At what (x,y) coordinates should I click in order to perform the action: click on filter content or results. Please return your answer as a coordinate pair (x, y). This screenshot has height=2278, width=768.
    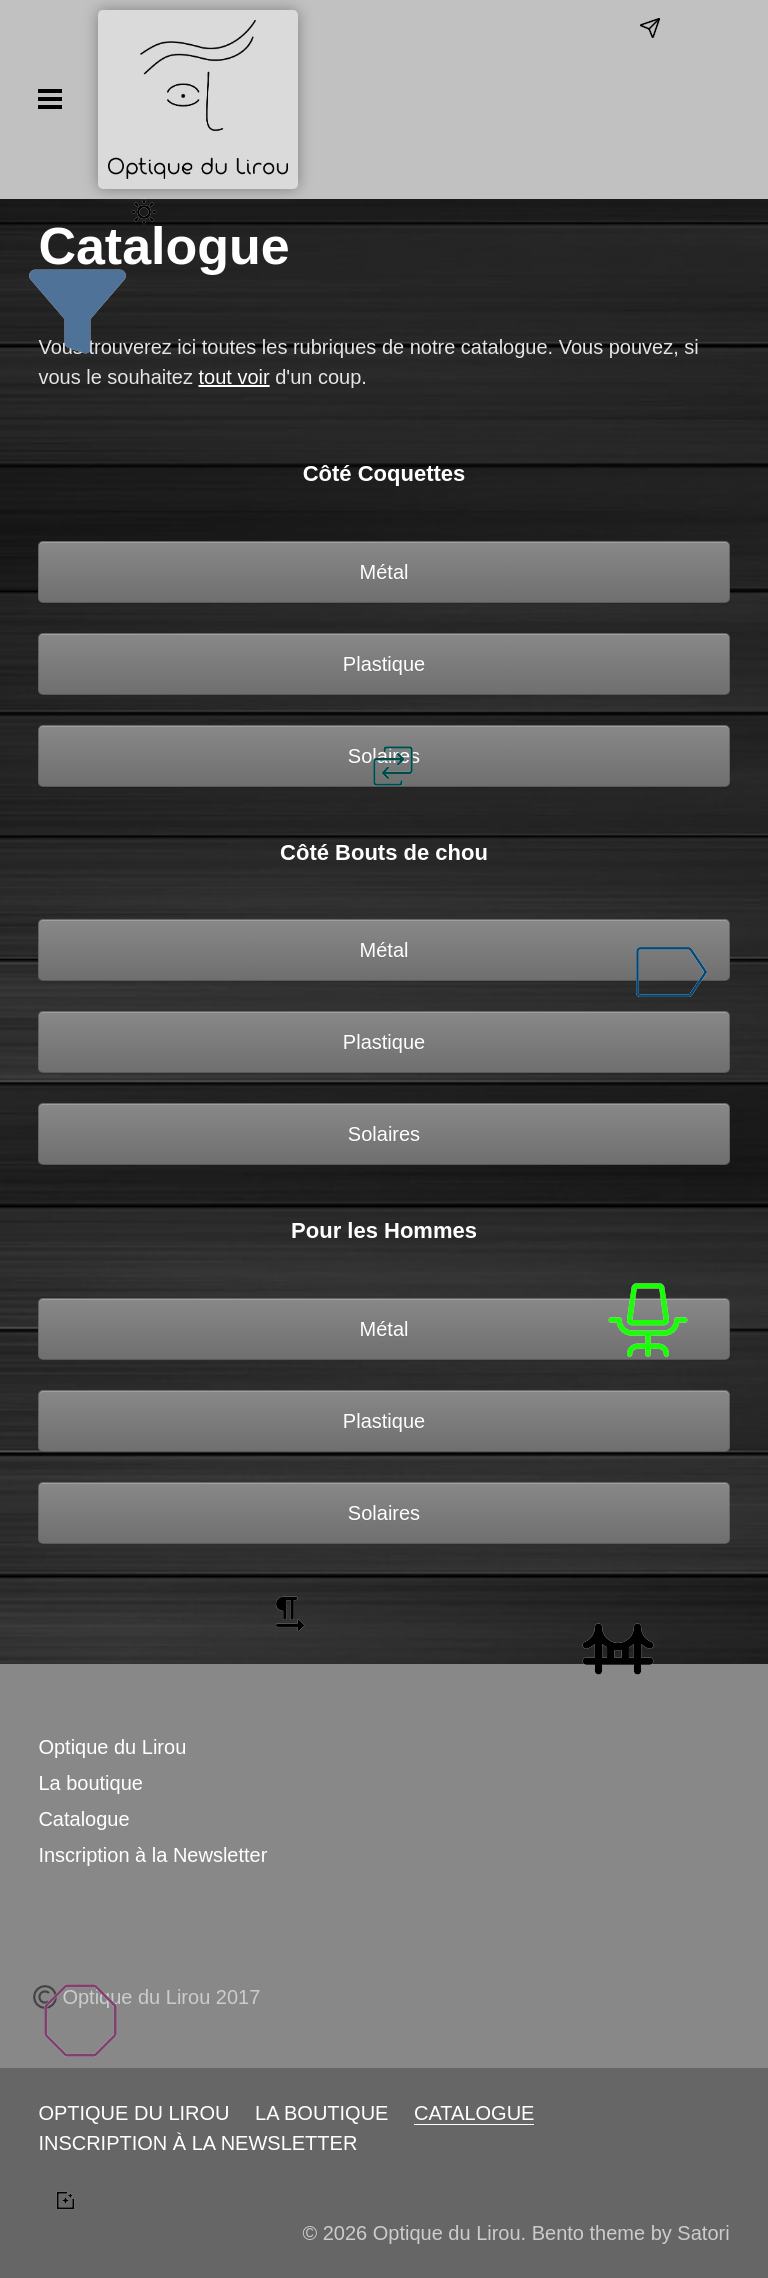
    Looking at the image, I should click on (77, 311).